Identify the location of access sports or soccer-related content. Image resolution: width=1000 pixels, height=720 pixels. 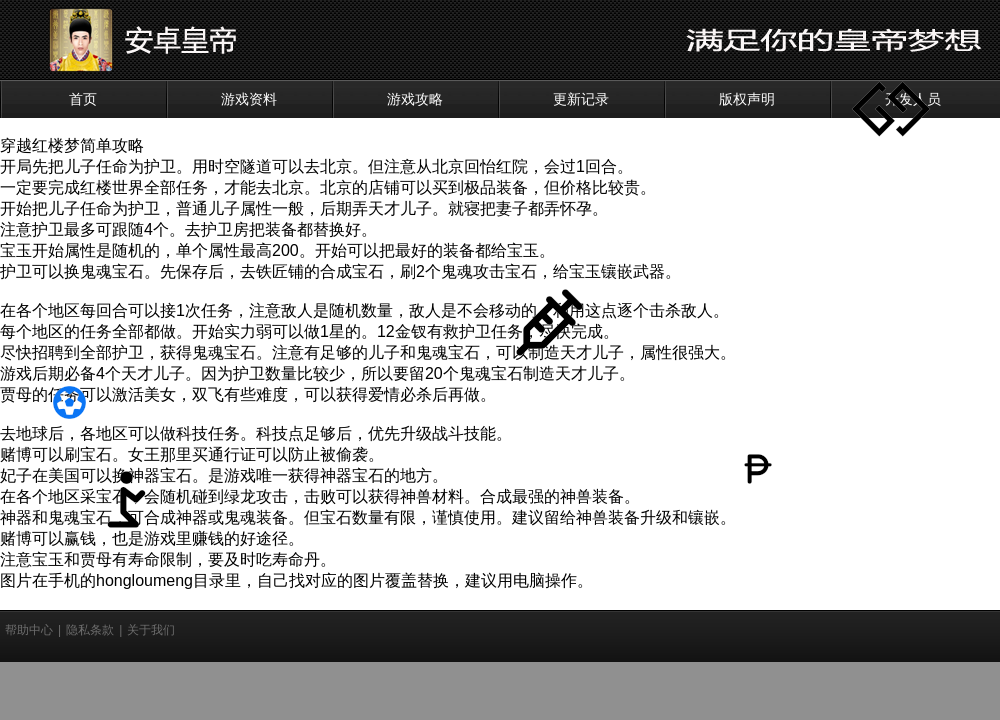
(69, 402).